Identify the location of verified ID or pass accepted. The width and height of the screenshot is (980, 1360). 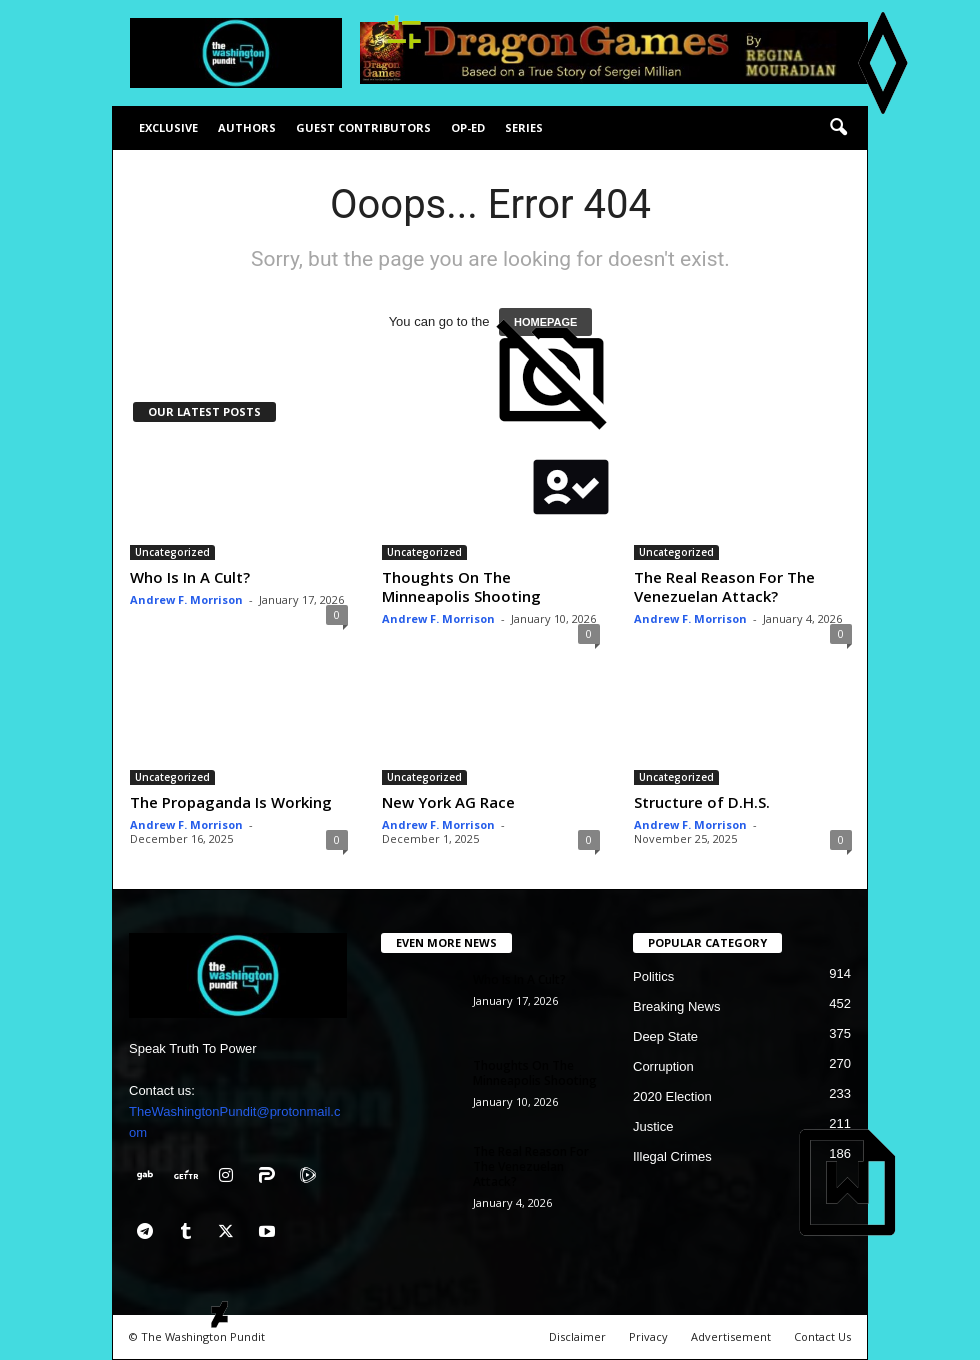
(571, 487).